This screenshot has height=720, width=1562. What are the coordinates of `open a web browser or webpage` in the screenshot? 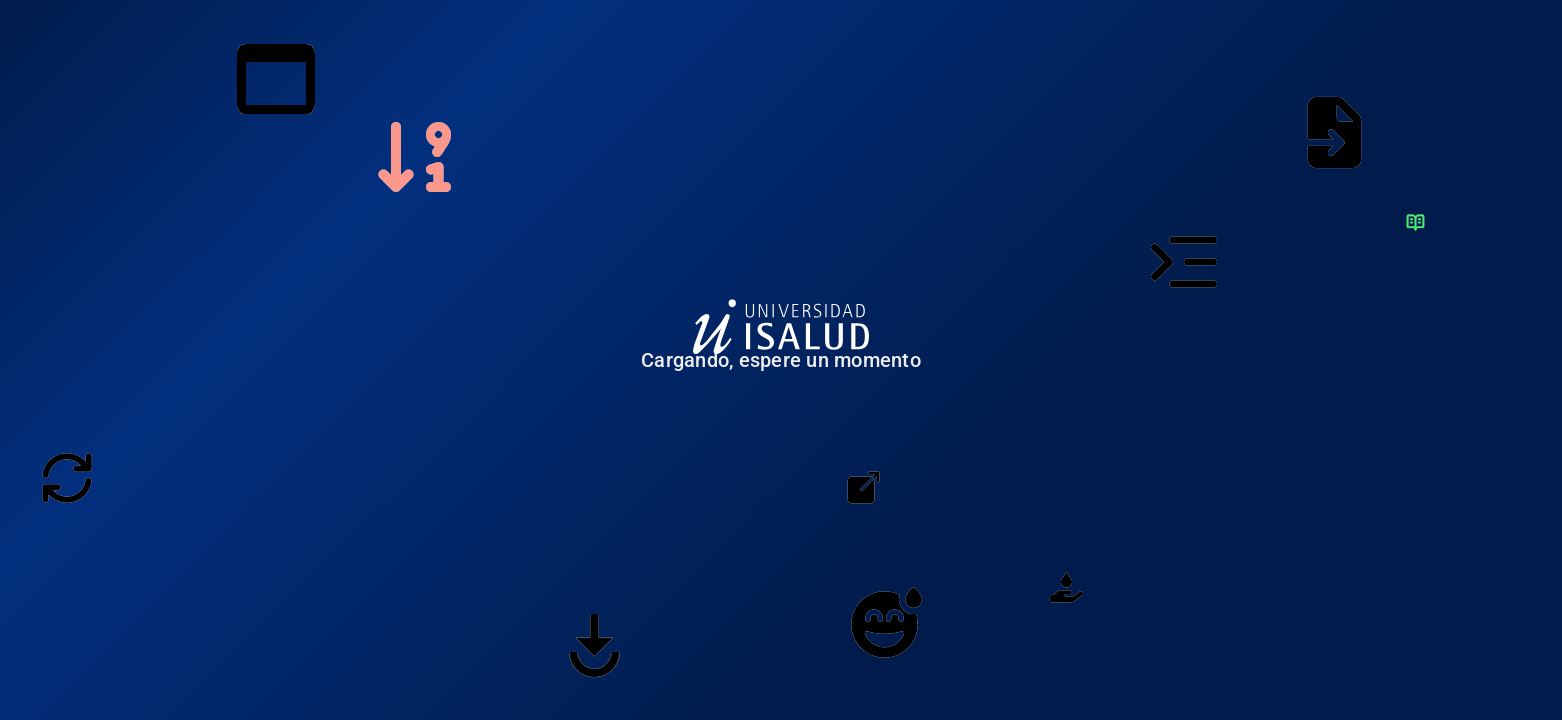 It's located at (276, 79).